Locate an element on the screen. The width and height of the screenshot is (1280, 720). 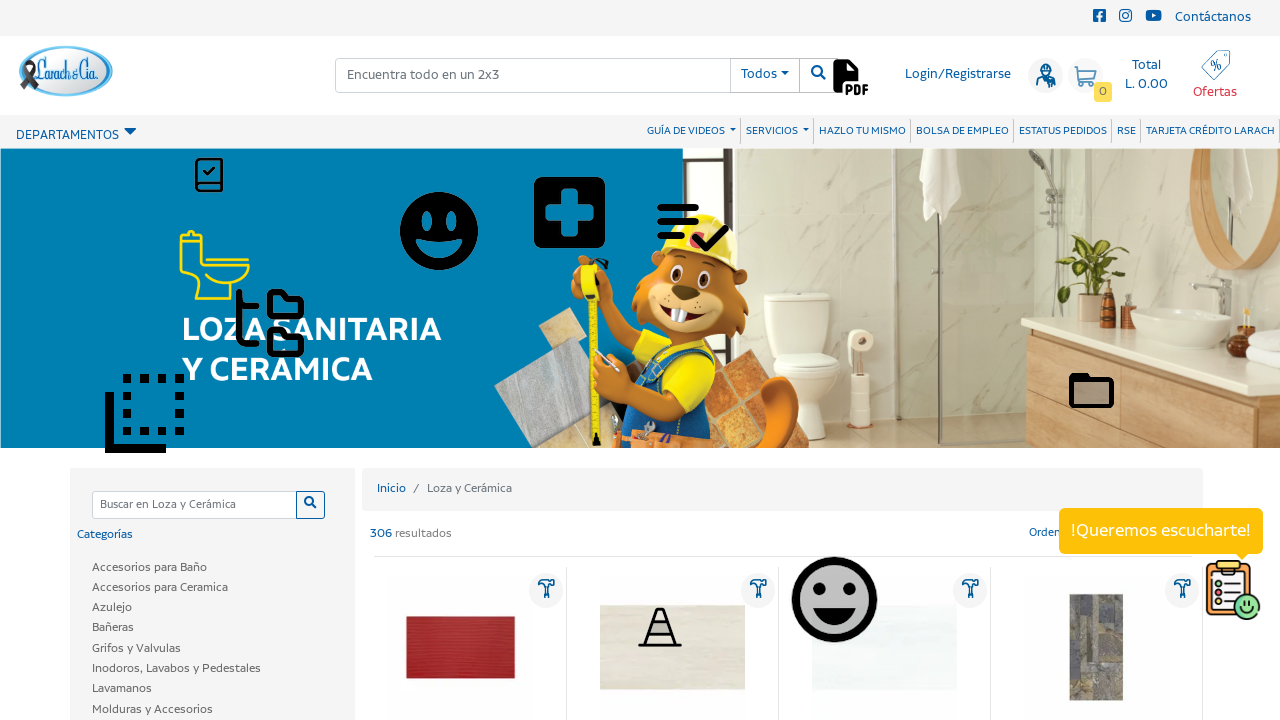
open folder to view contents is located at coordinates (1091, 390).